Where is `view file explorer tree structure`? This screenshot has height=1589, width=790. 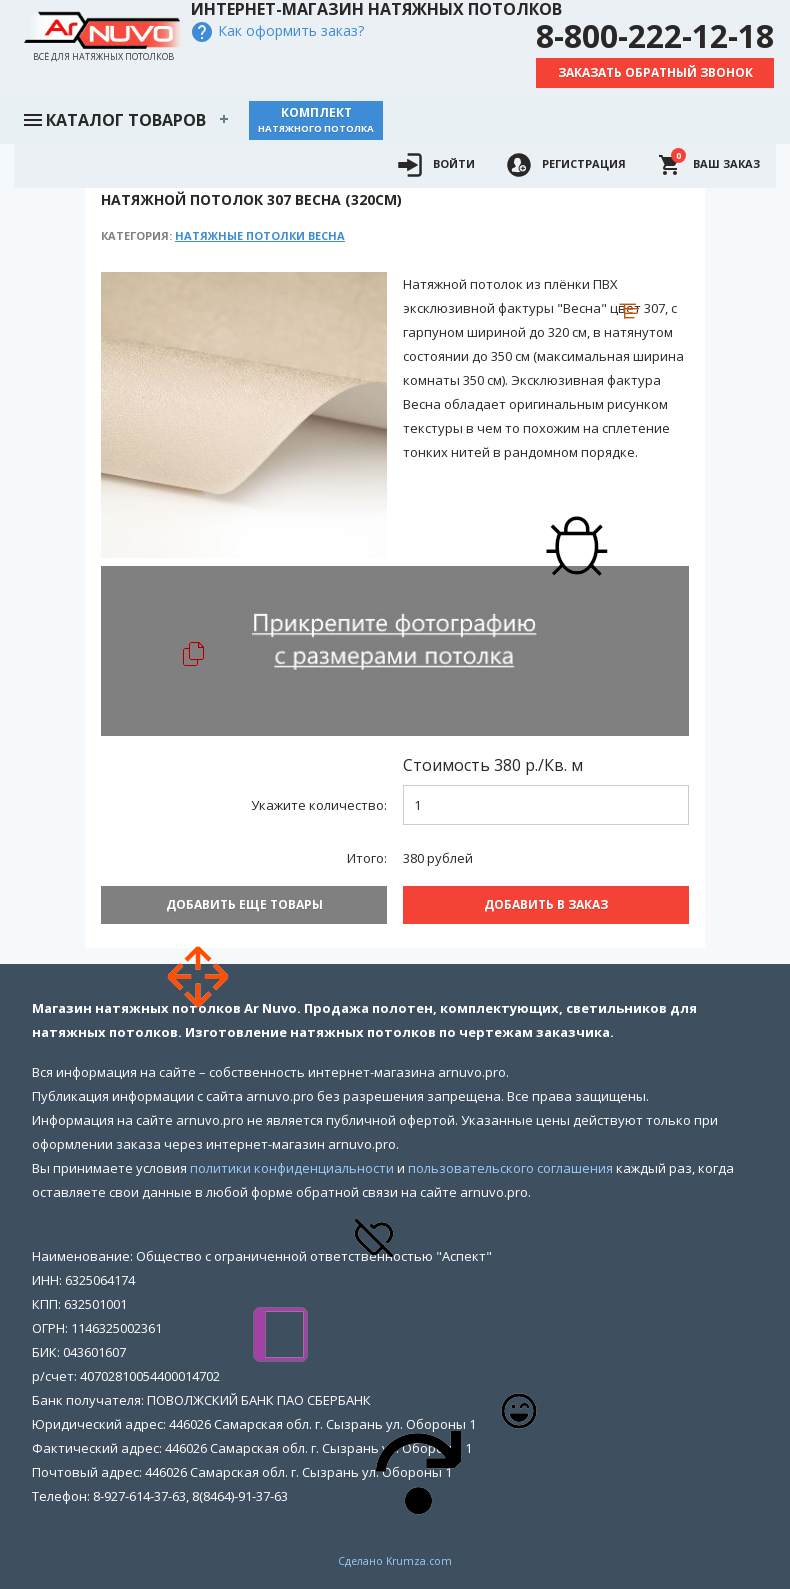
view file explorer tree structure is located at coordinates (630, 311).